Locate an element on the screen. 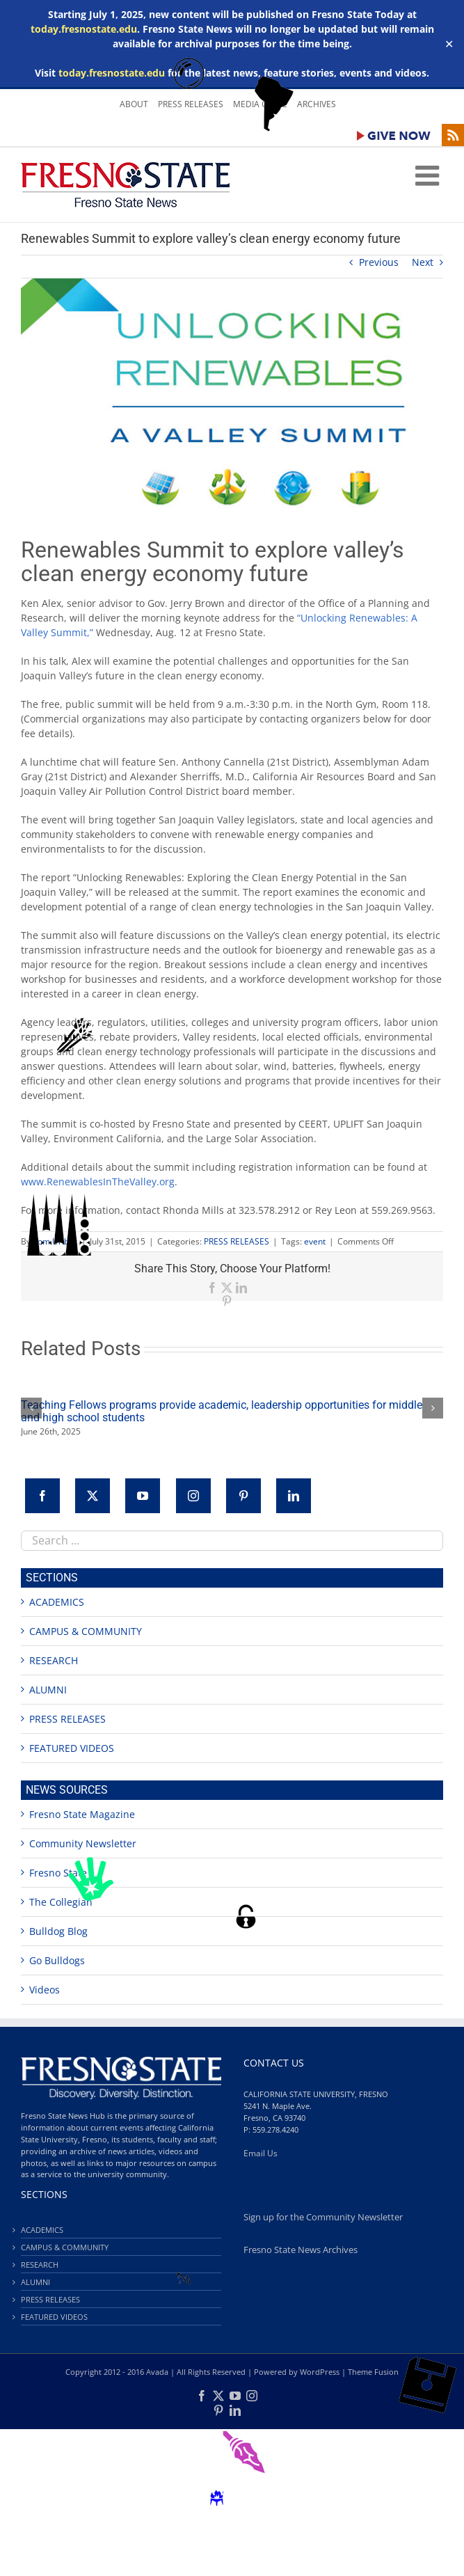 The height and width of the screenshot is (2576, 464). select stone spear weapon in game inventory is located at coordinates (243, 2451).